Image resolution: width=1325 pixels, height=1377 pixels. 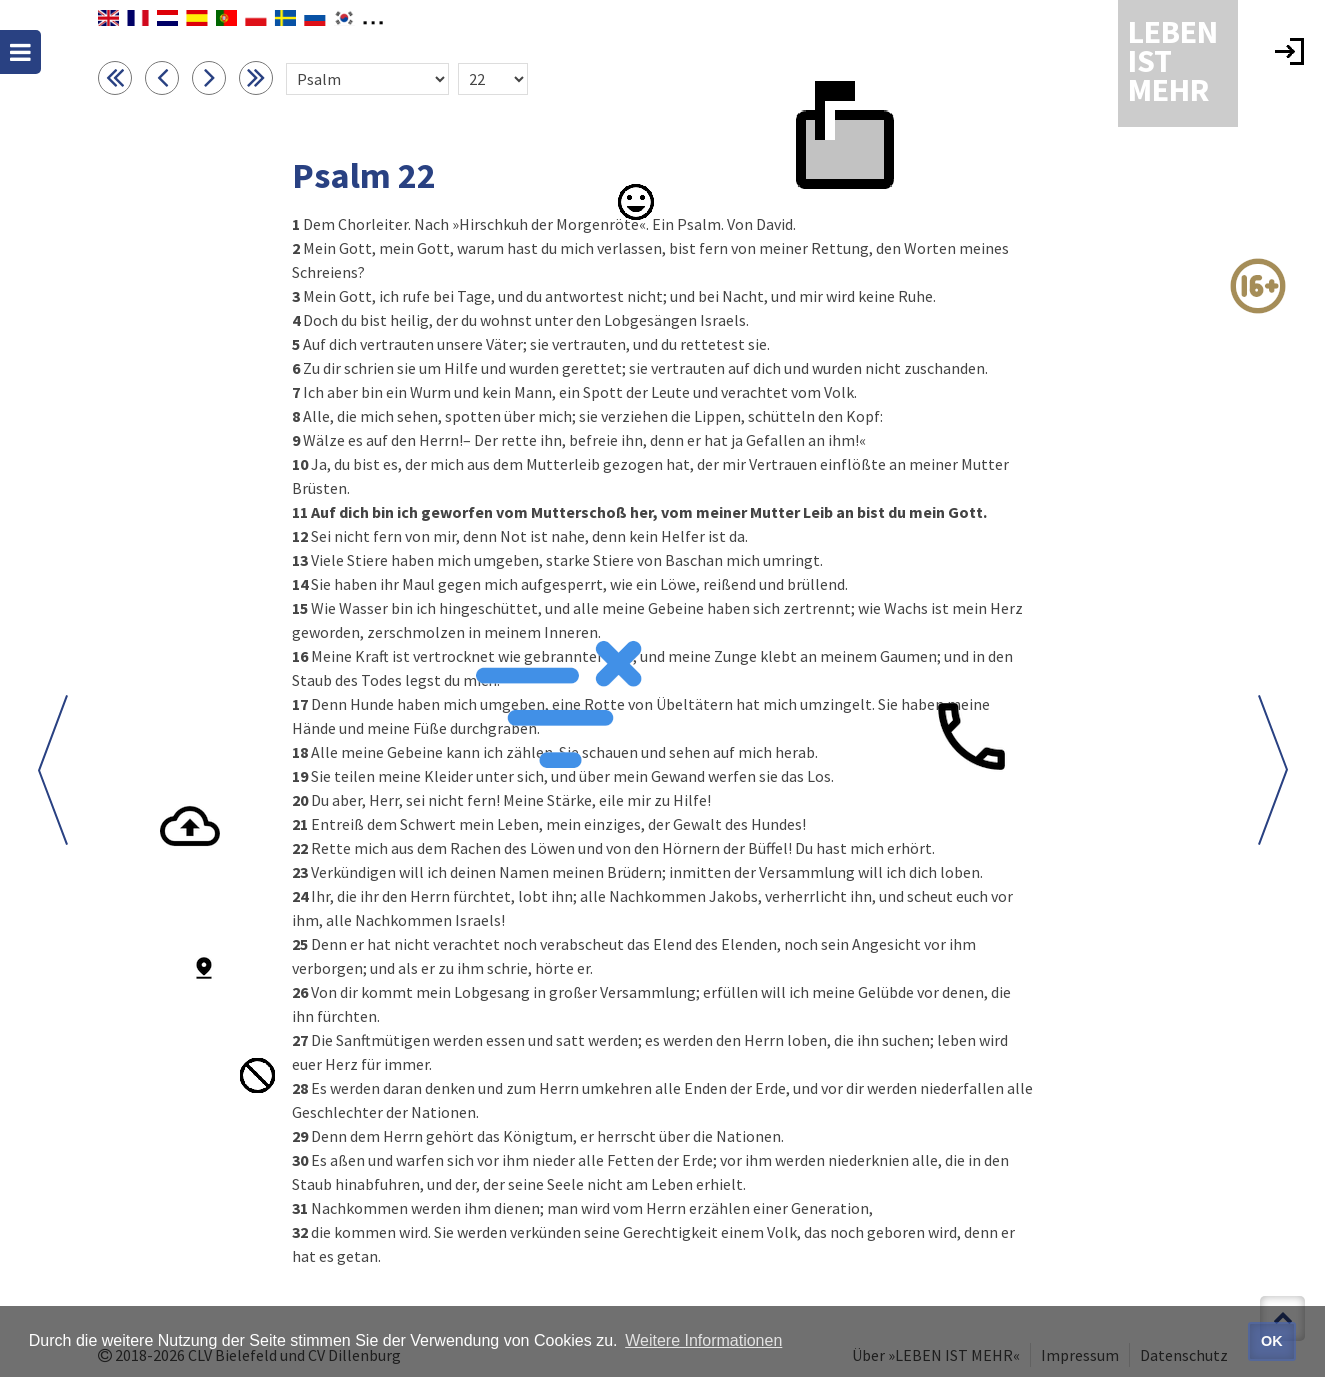 What do you see at coordinates (971, 736) in the screenshot?
I see `tap to make a phone call` at bounding box center [971, 736].